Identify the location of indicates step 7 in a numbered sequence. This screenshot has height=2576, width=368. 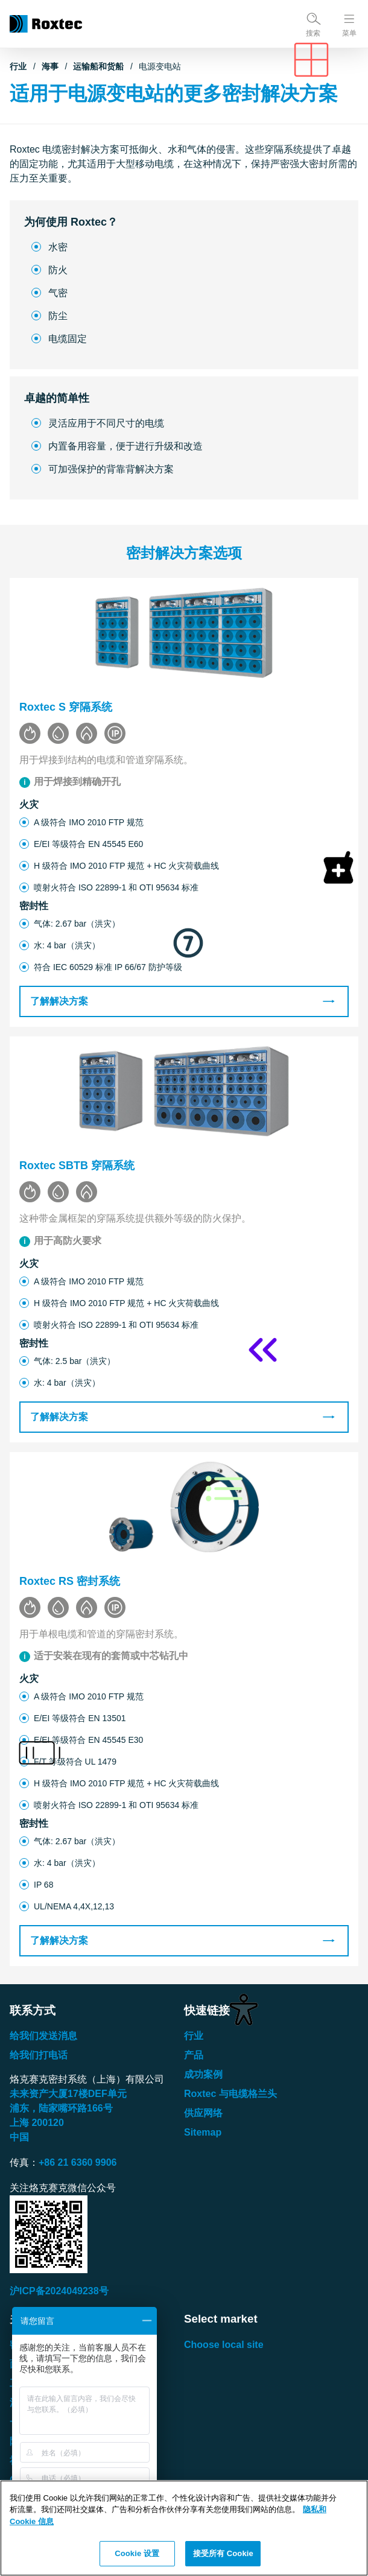
(188, 943).